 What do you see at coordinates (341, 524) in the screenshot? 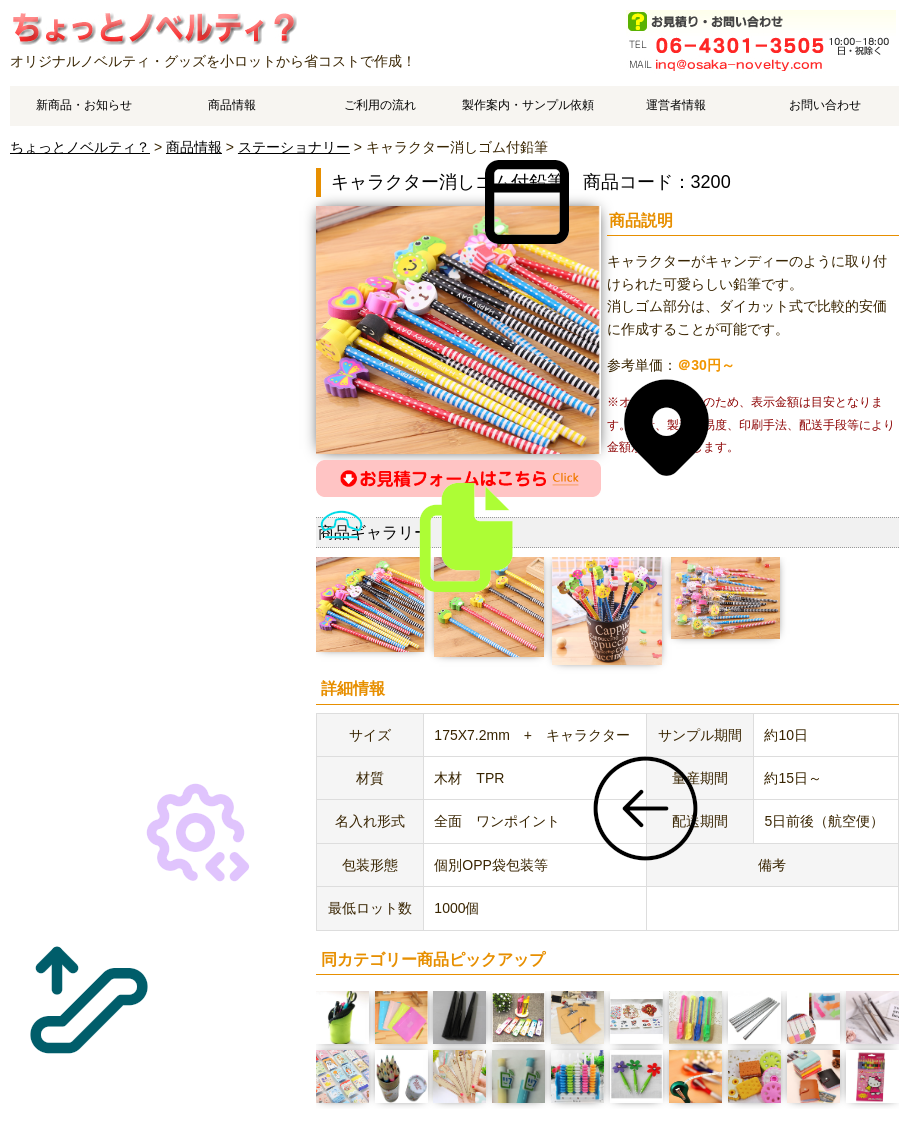
I see `end or hang up a call` at bounding box center [341, 524].